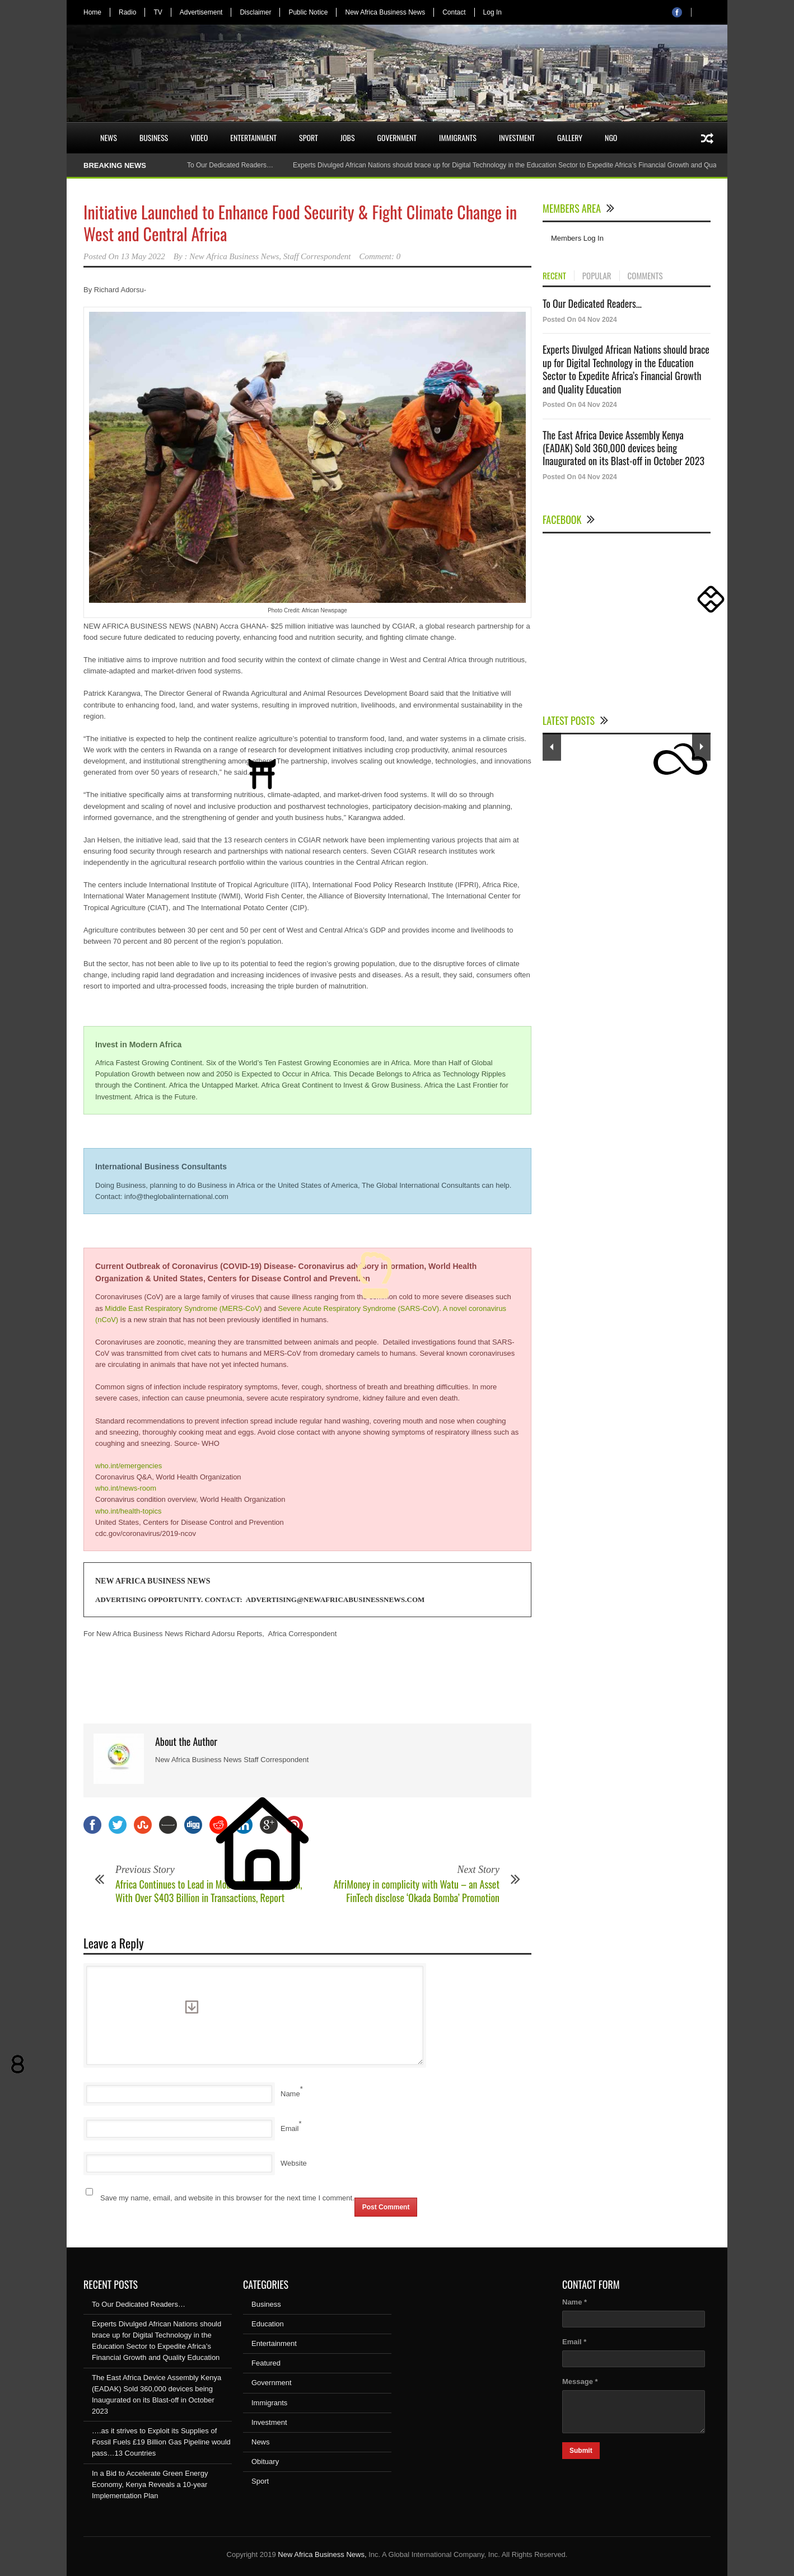 This screenshot has height=2576, width=794. Describe the element at coordinates (680, 759) in the screenshot. I see `skyatlas brand logo` at that location.